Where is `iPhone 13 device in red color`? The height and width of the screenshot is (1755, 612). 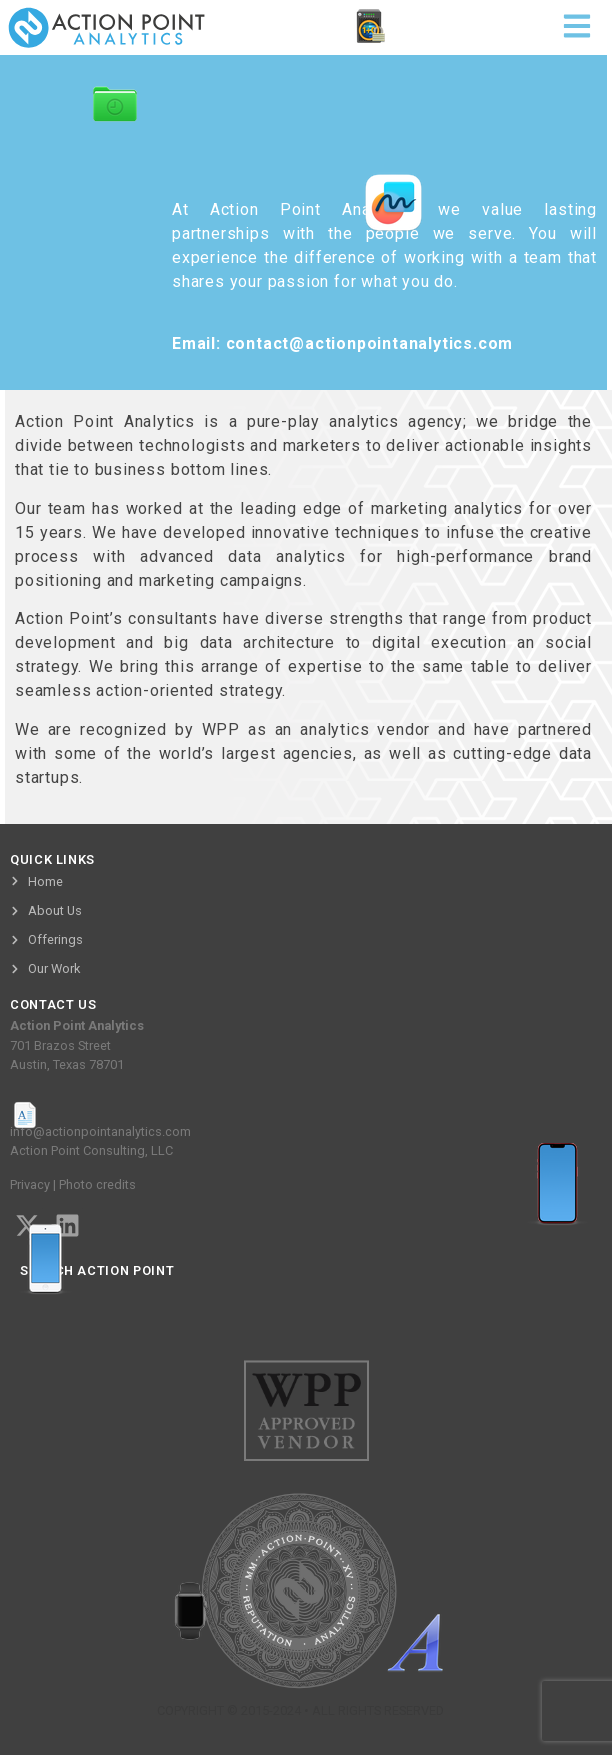
iPhone 13 device in red color is located at coordinates (557, 1184).